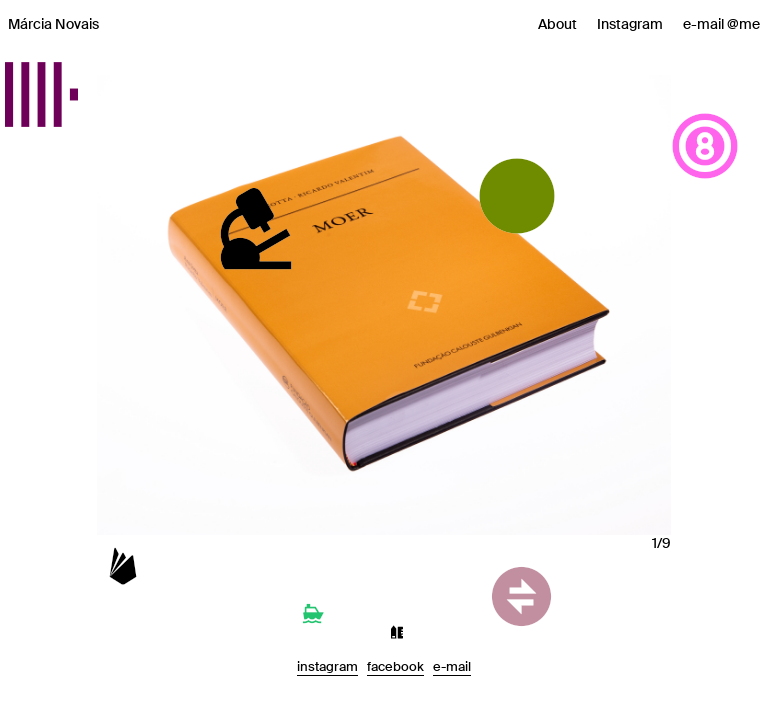 Image resolution: width=768 pixels, height=720 pixels. I want to click on access billiards or pool game, so click(705, 146).